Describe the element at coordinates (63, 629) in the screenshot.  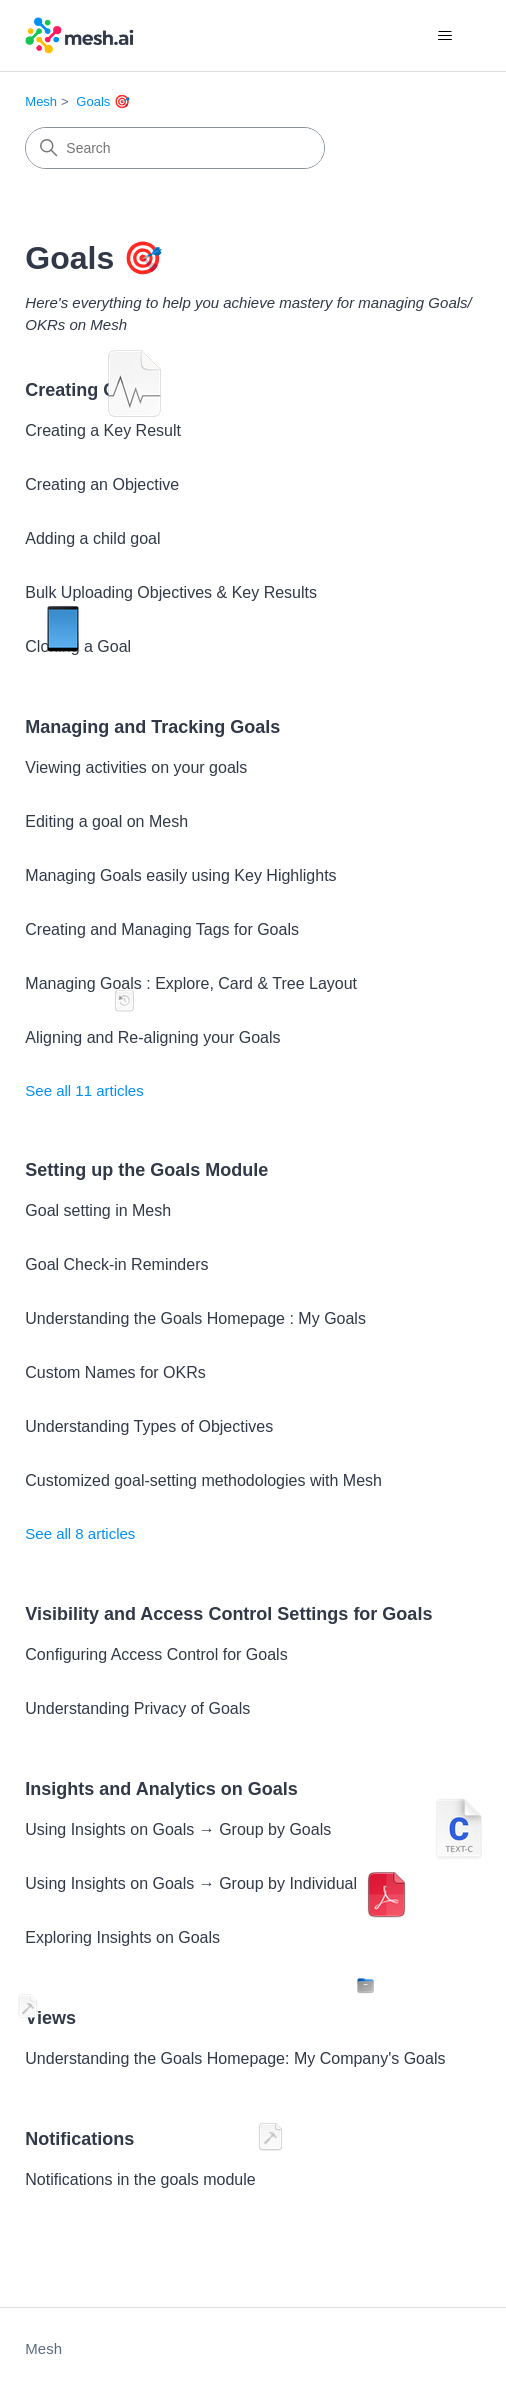
I see `view or manage connected iPad device` at that location.